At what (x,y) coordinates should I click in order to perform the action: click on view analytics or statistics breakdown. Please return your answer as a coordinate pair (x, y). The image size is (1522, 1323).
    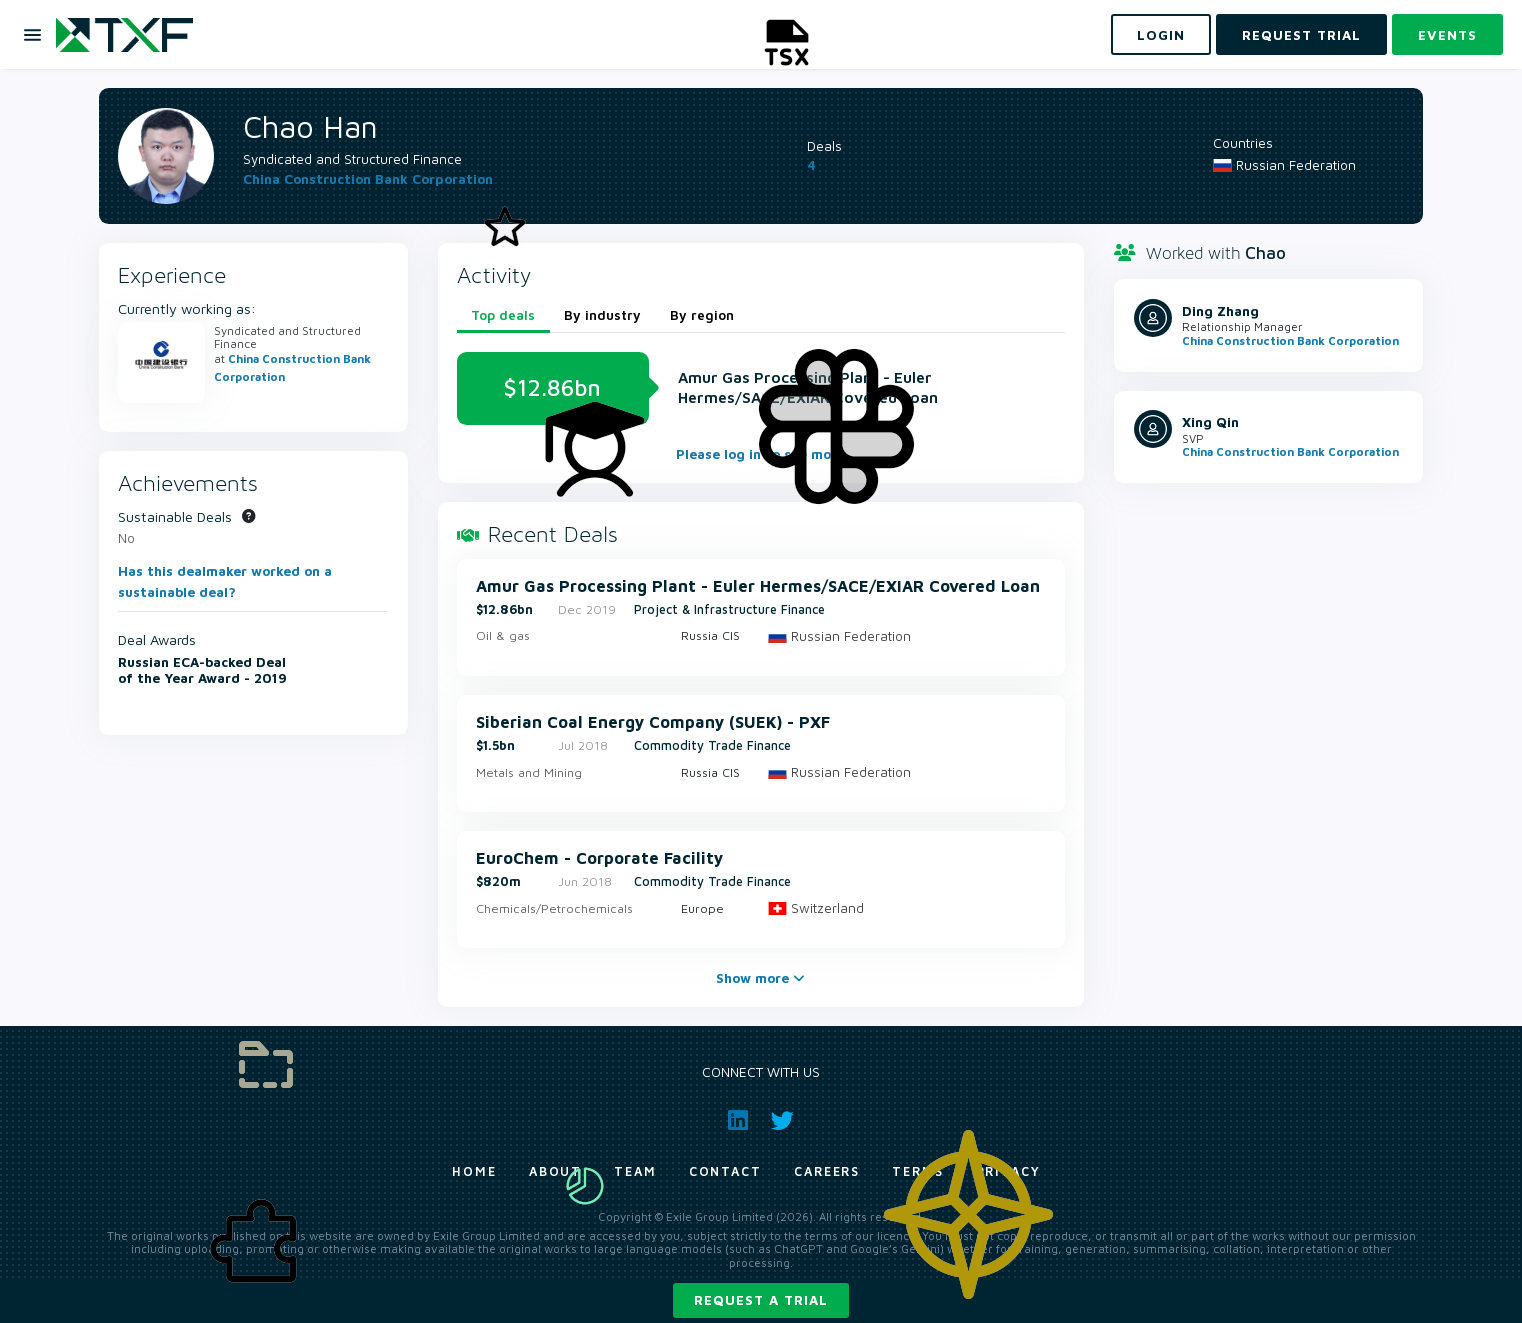
    Looking at the image, I should click on (585, 1186).